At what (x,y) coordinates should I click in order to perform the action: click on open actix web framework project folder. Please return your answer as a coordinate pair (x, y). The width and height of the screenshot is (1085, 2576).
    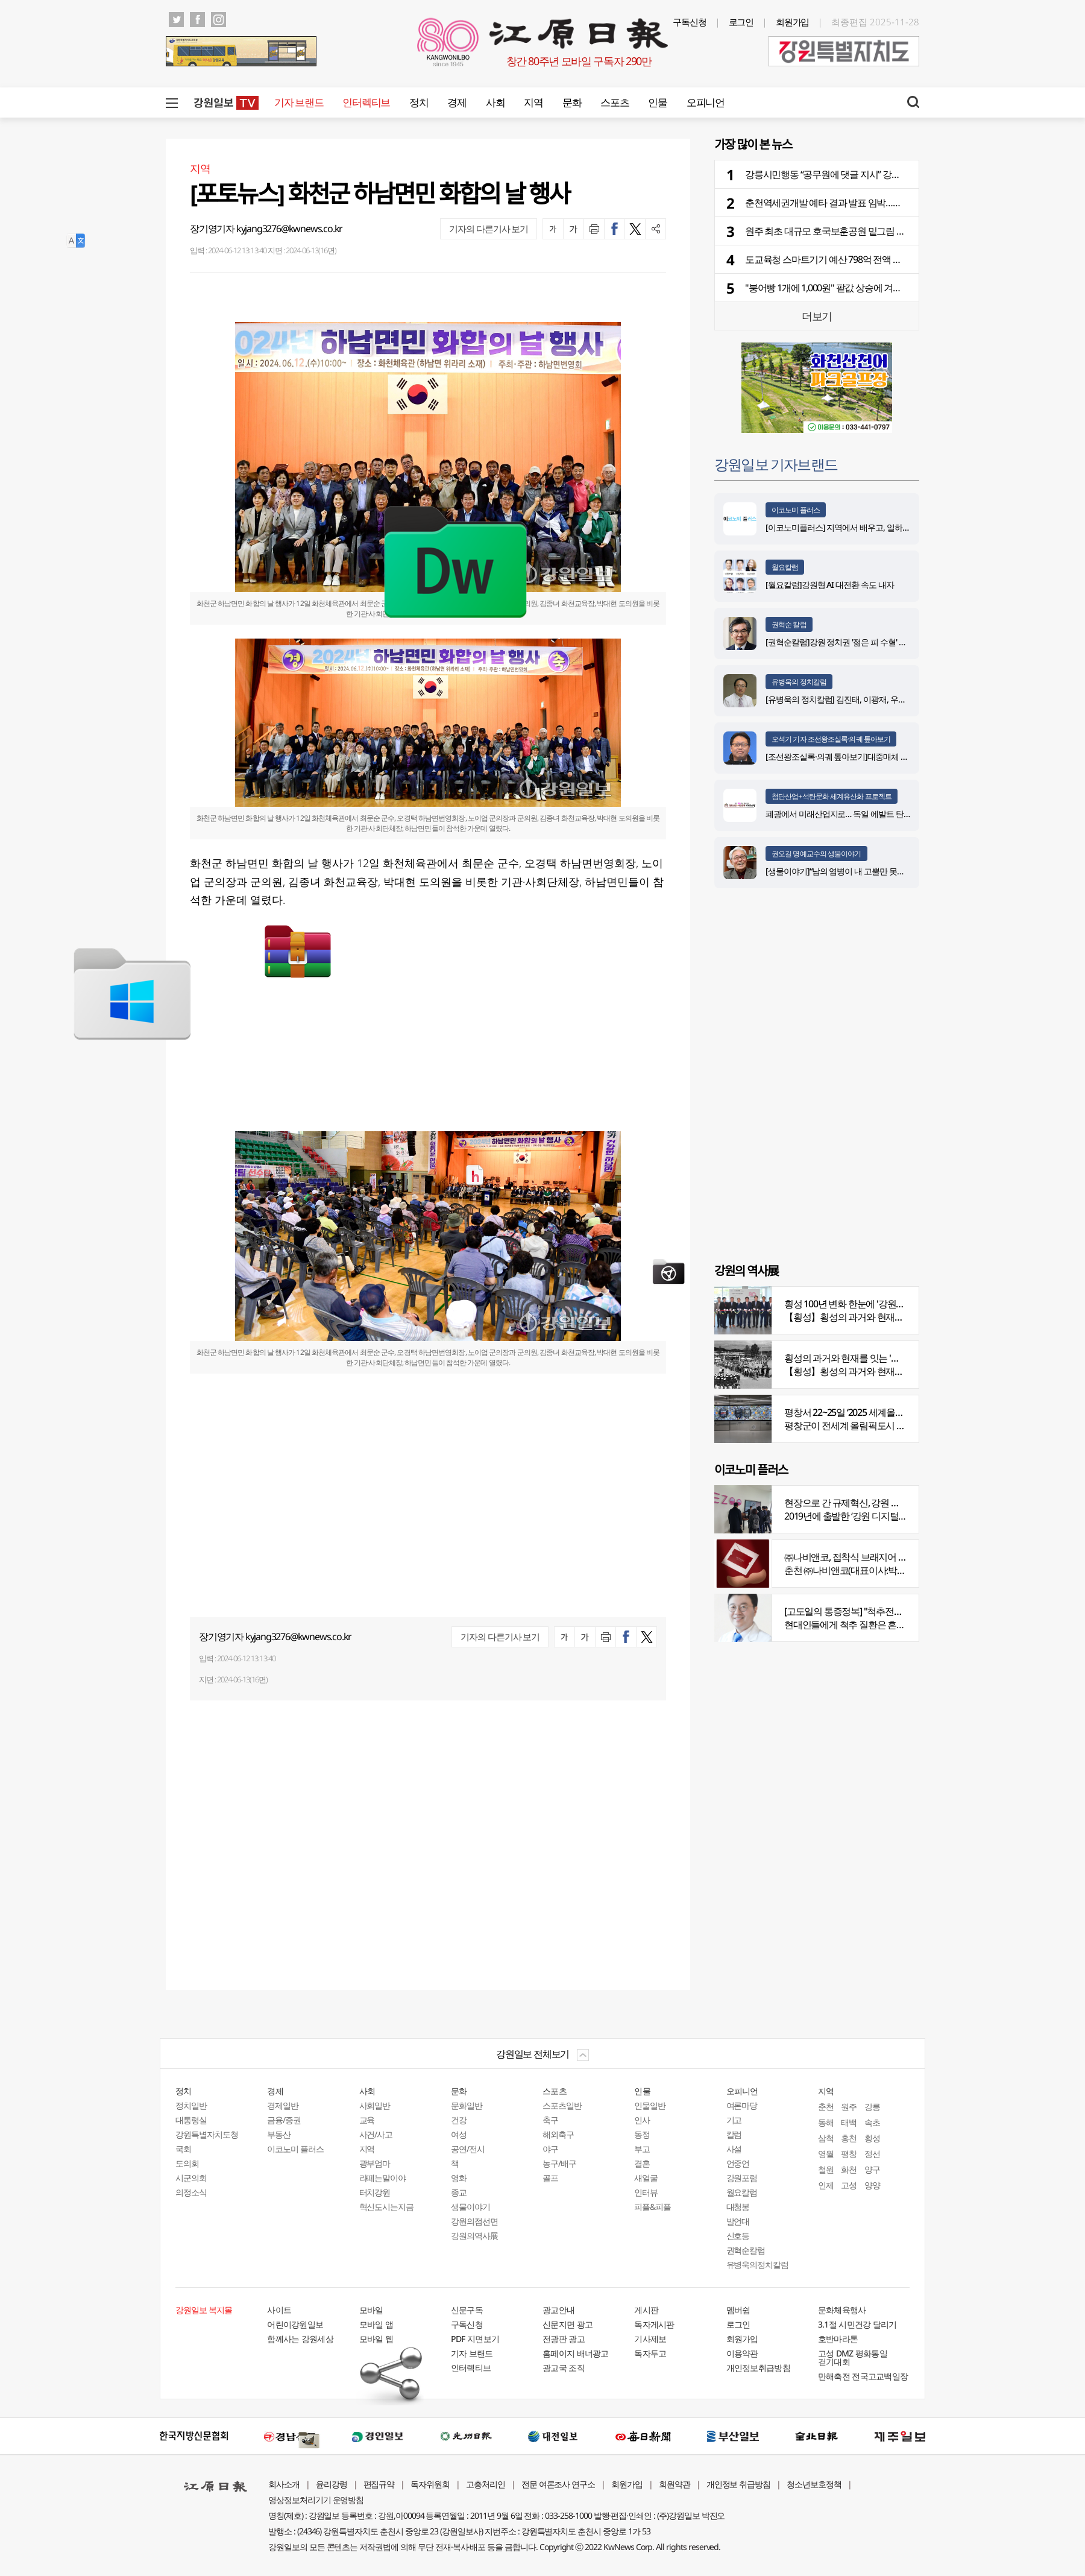
    Looking at the image, I should click on (668, 1272).